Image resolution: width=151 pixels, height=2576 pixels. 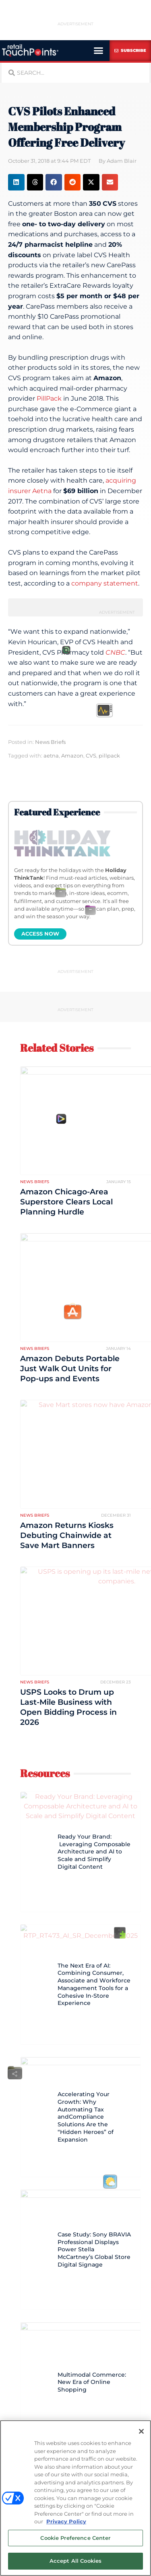 I want to click on open the file manager application, so click(x=60, y=892).